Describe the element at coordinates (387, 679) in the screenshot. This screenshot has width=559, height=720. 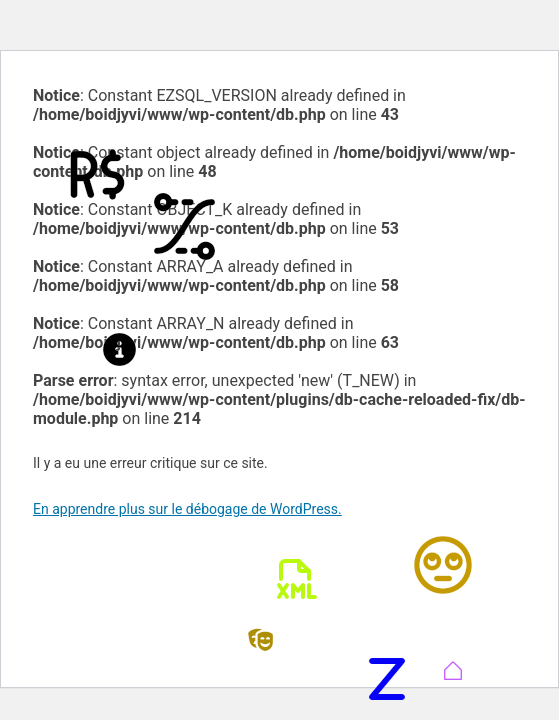
I see `indicates items starting with the letter Z in an alphabetical list` at that location.